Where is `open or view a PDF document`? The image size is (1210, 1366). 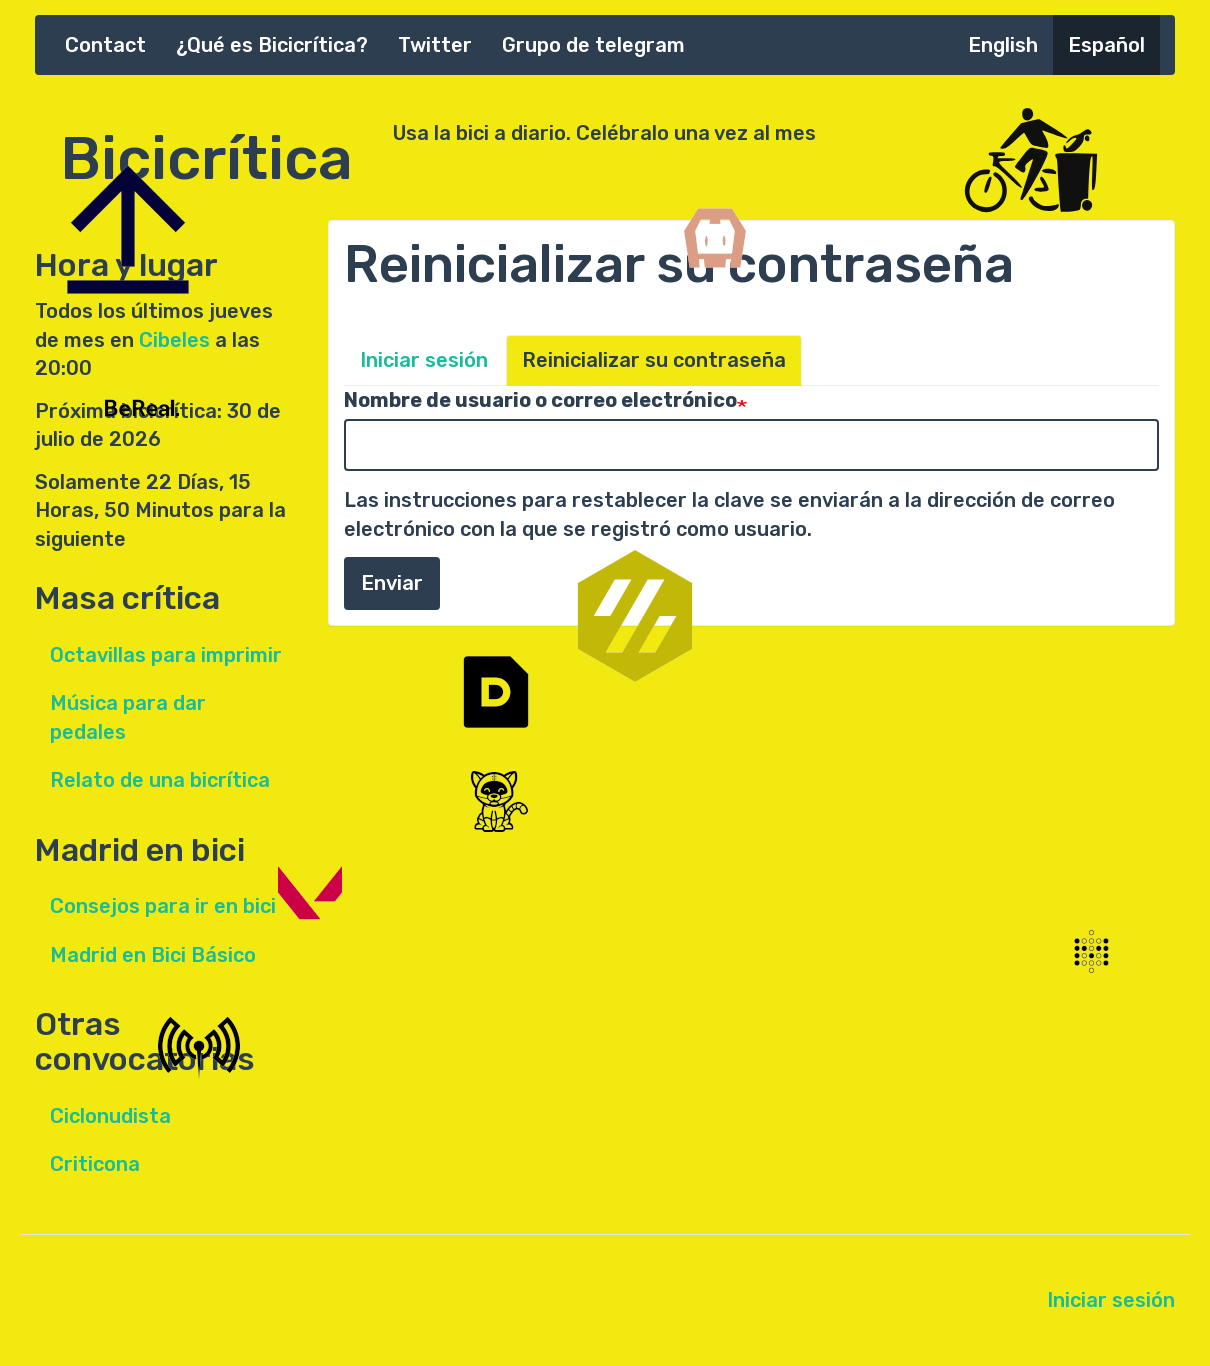 open or view a PDF document is located at coordinates (496, 692).